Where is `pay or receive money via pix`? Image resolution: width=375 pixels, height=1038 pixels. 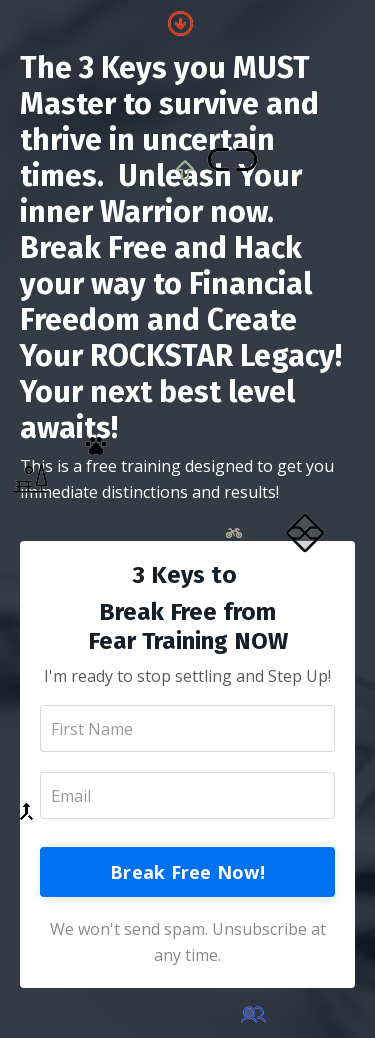
pay or receive money via pix is located at coordinates (305, 533).